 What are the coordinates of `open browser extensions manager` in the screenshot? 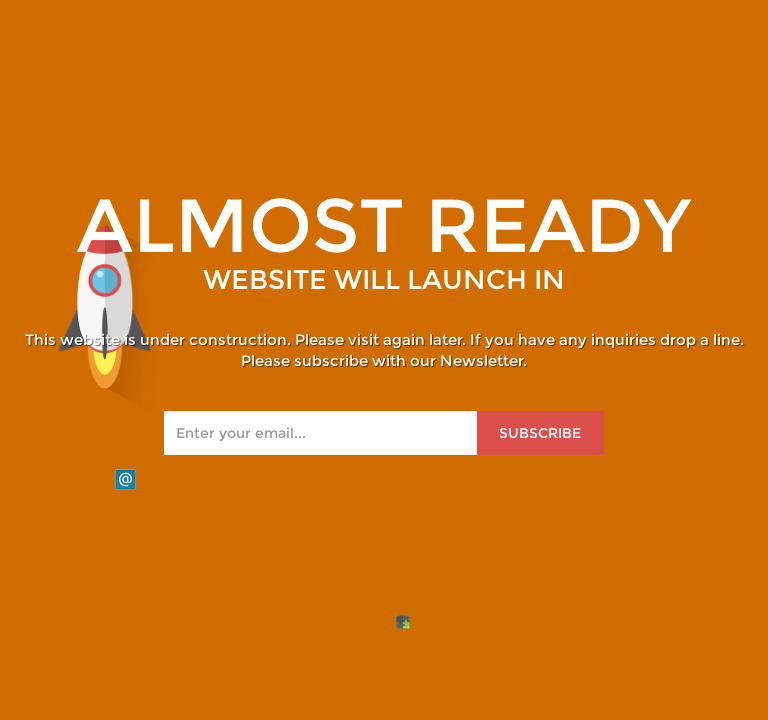 It's located at (403, 622).